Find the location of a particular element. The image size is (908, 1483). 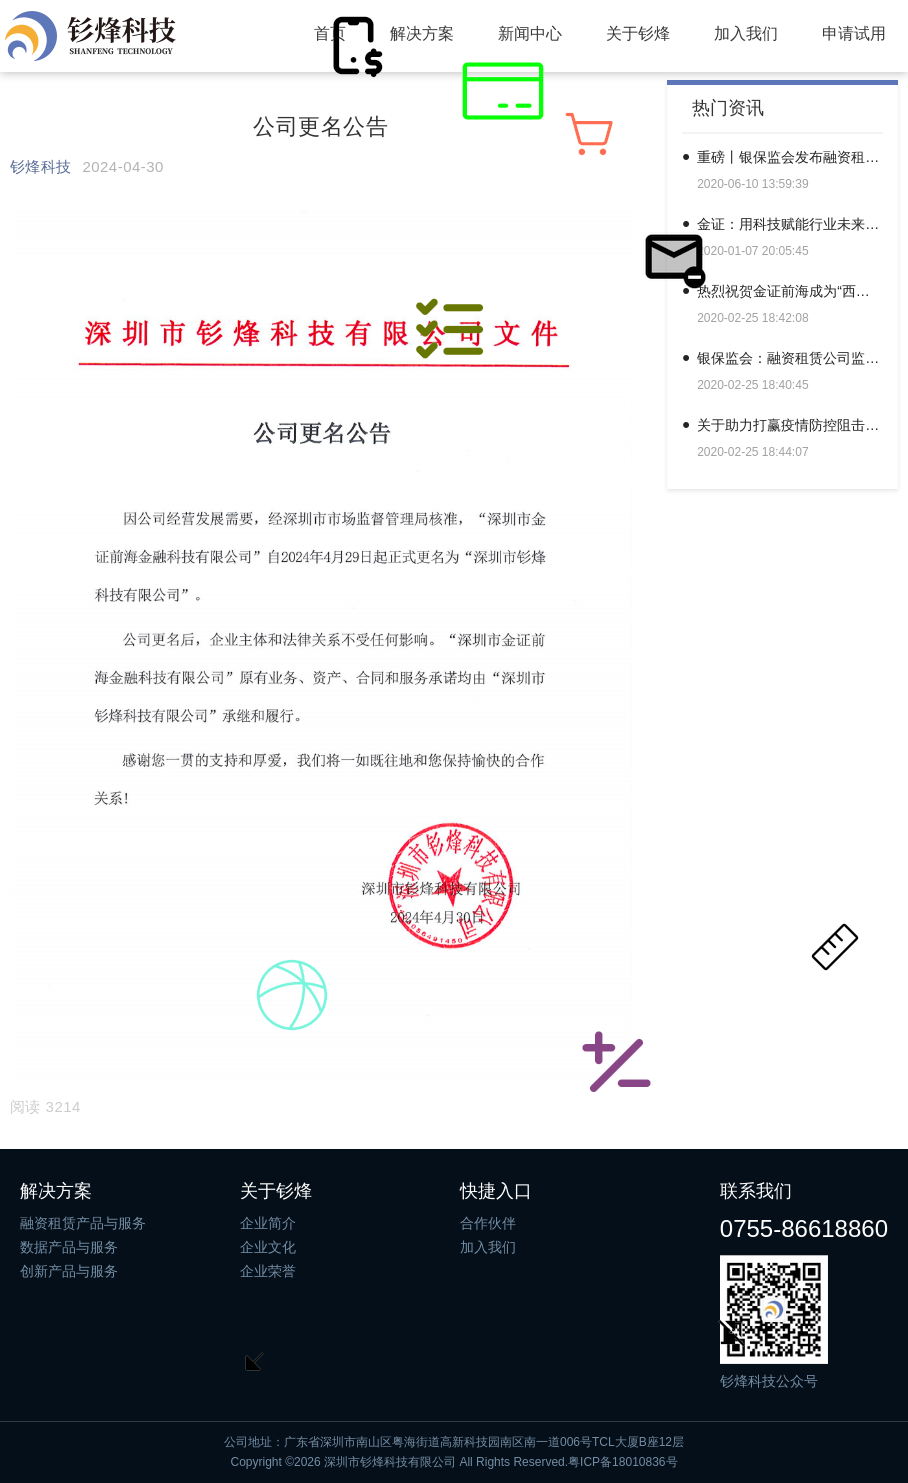

manage payment methods is located at coordinates (503, 91).